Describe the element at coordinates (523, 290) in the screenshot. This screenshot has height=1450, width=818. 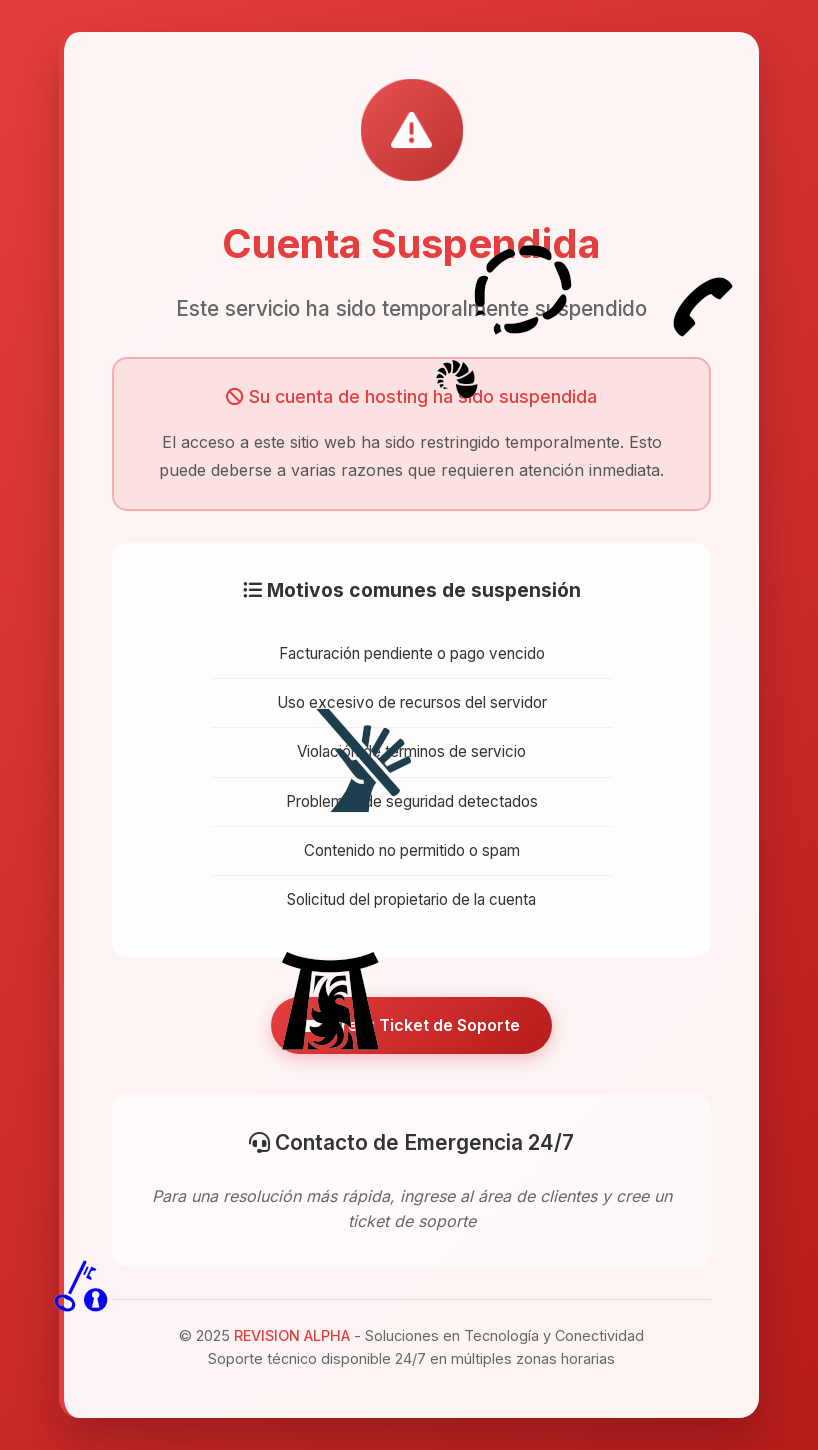
I see `indicates loading or processing in progress` at that location.